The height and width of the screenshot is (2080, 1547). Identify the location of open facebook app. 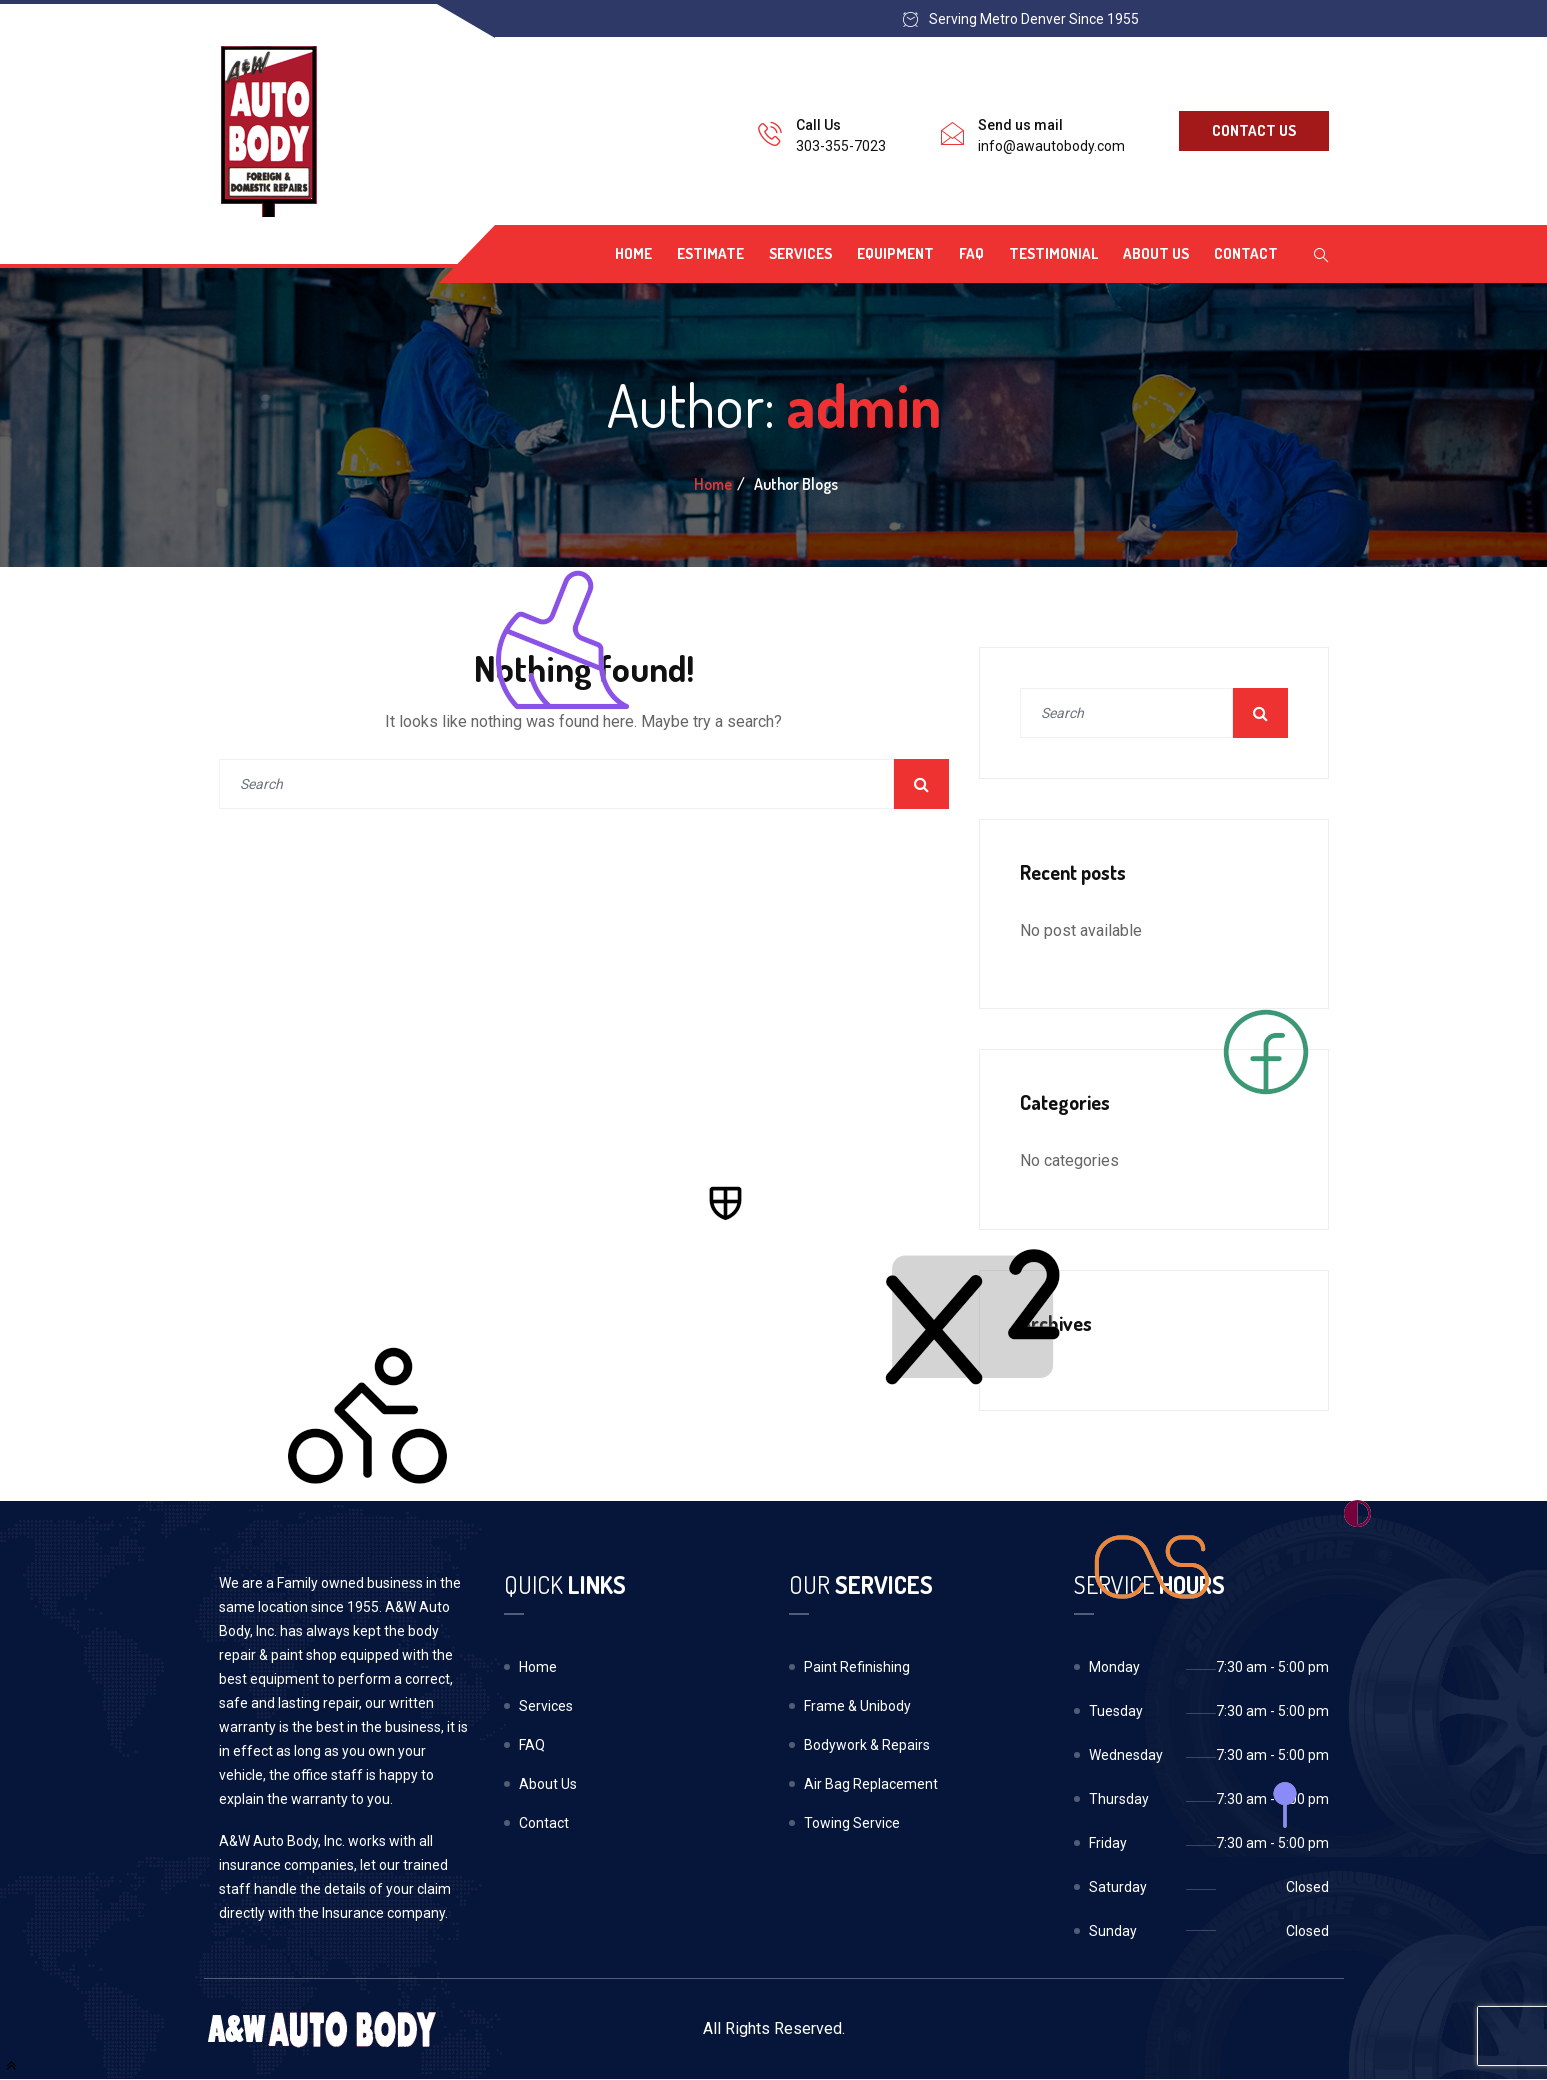
(1266, 1052).